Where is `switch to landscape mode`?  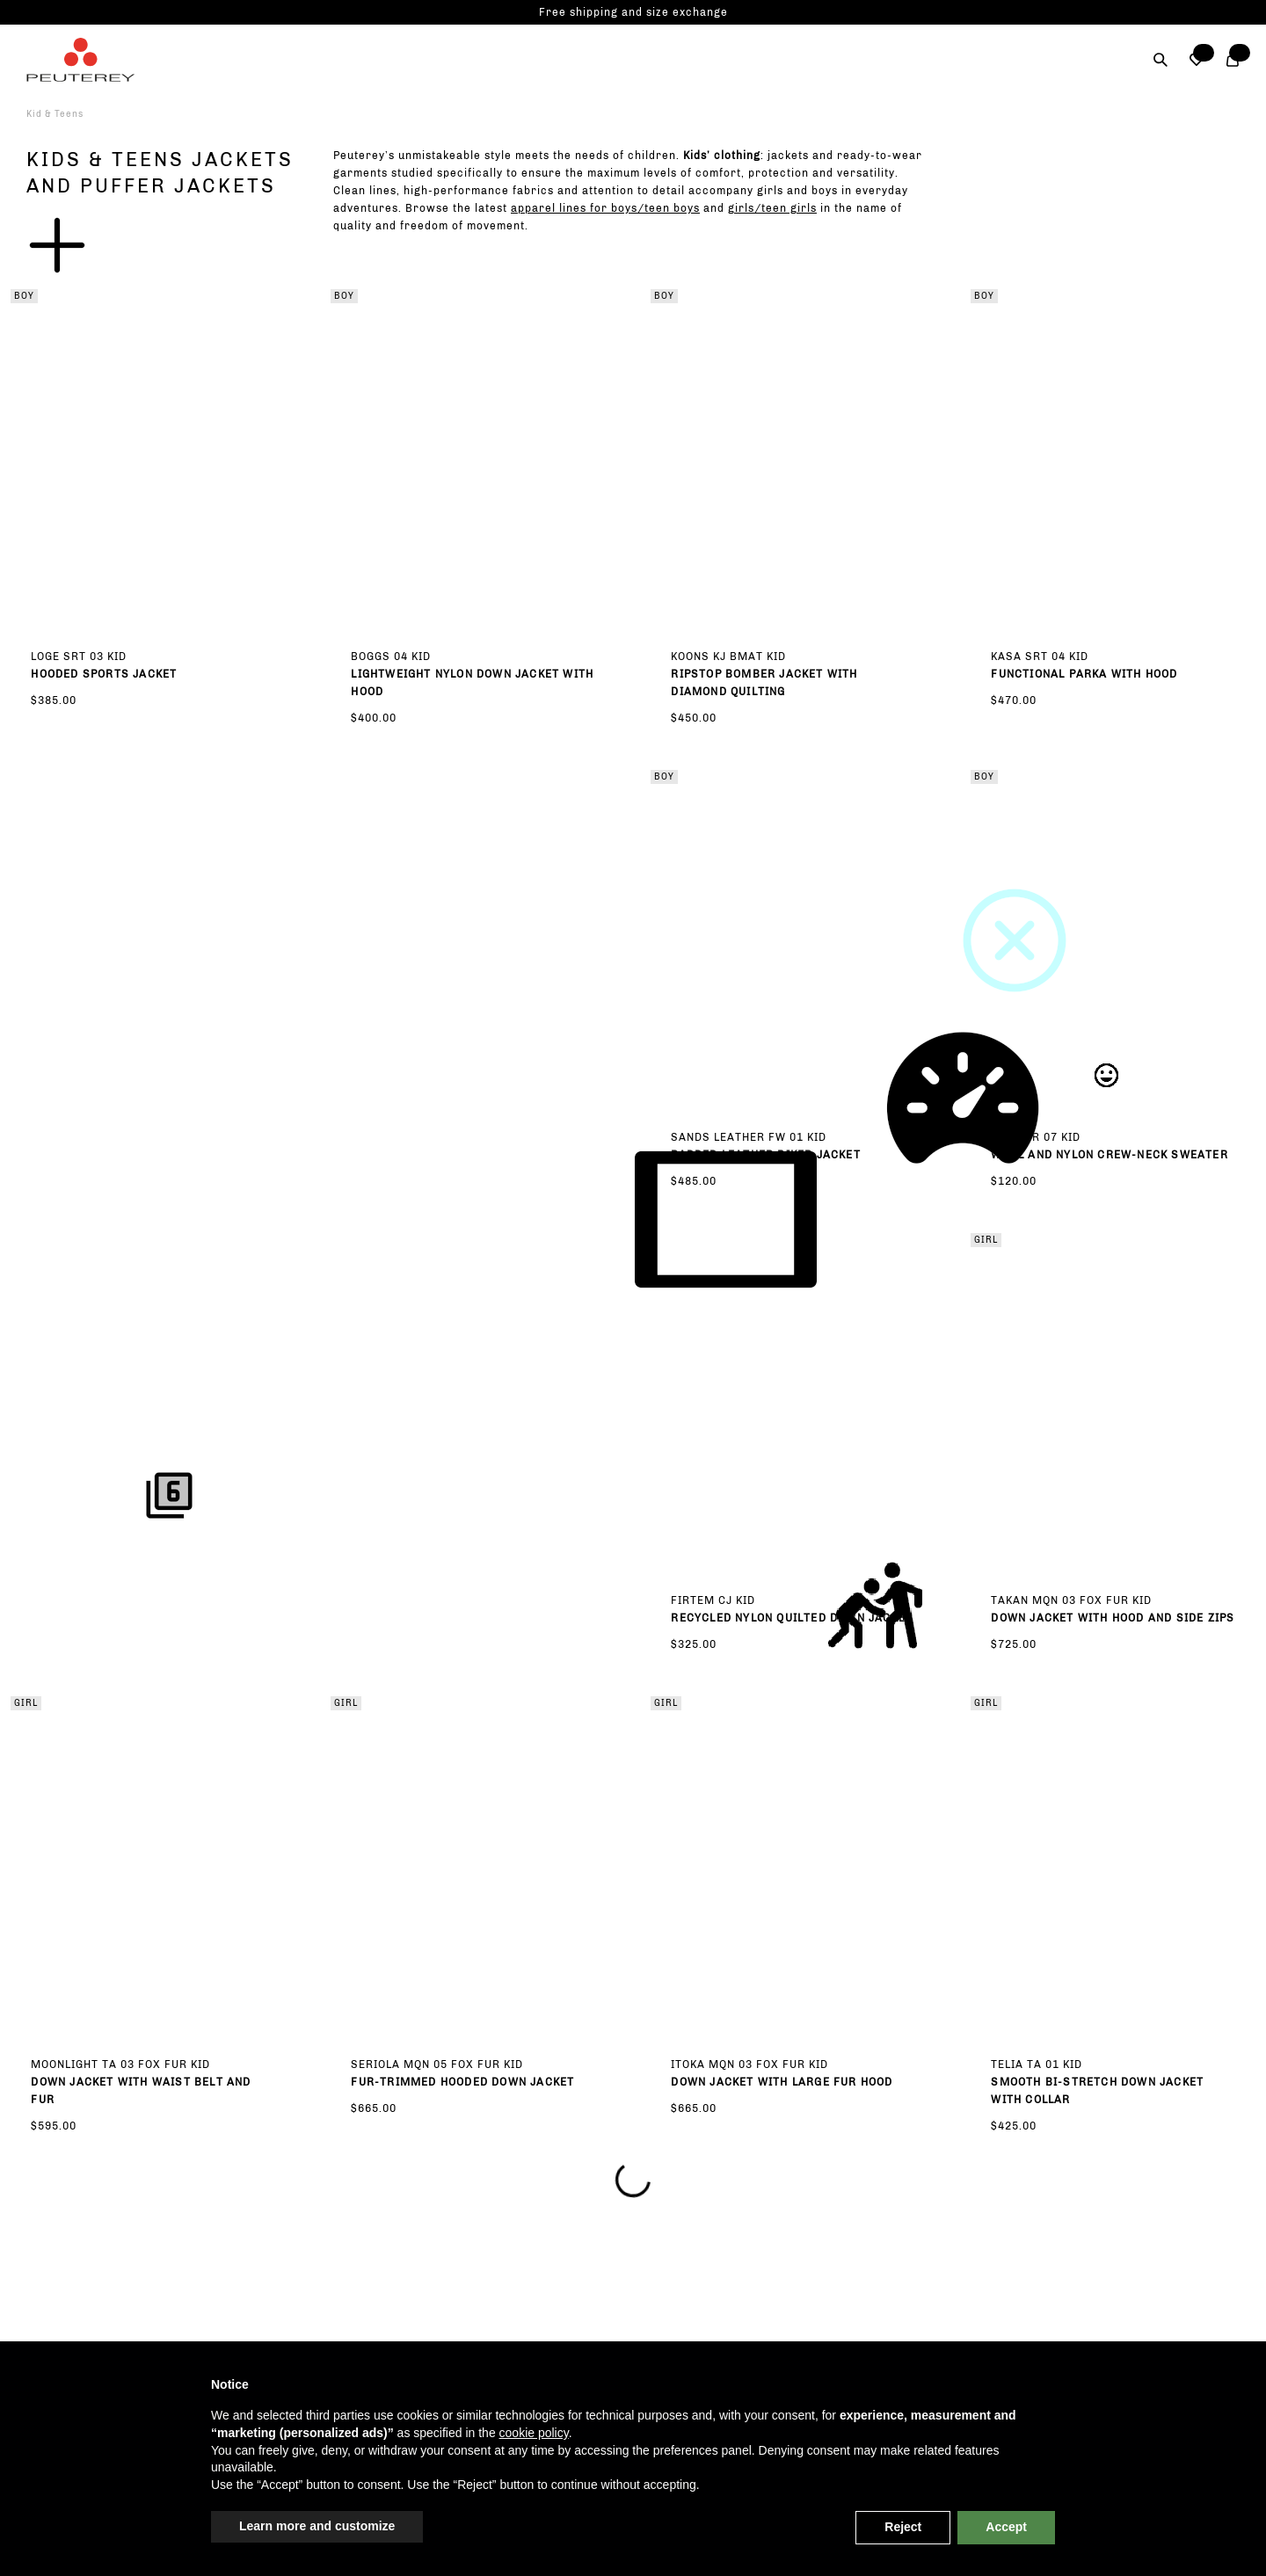 switch to landscape mode is located at coordinates (725, 1219).